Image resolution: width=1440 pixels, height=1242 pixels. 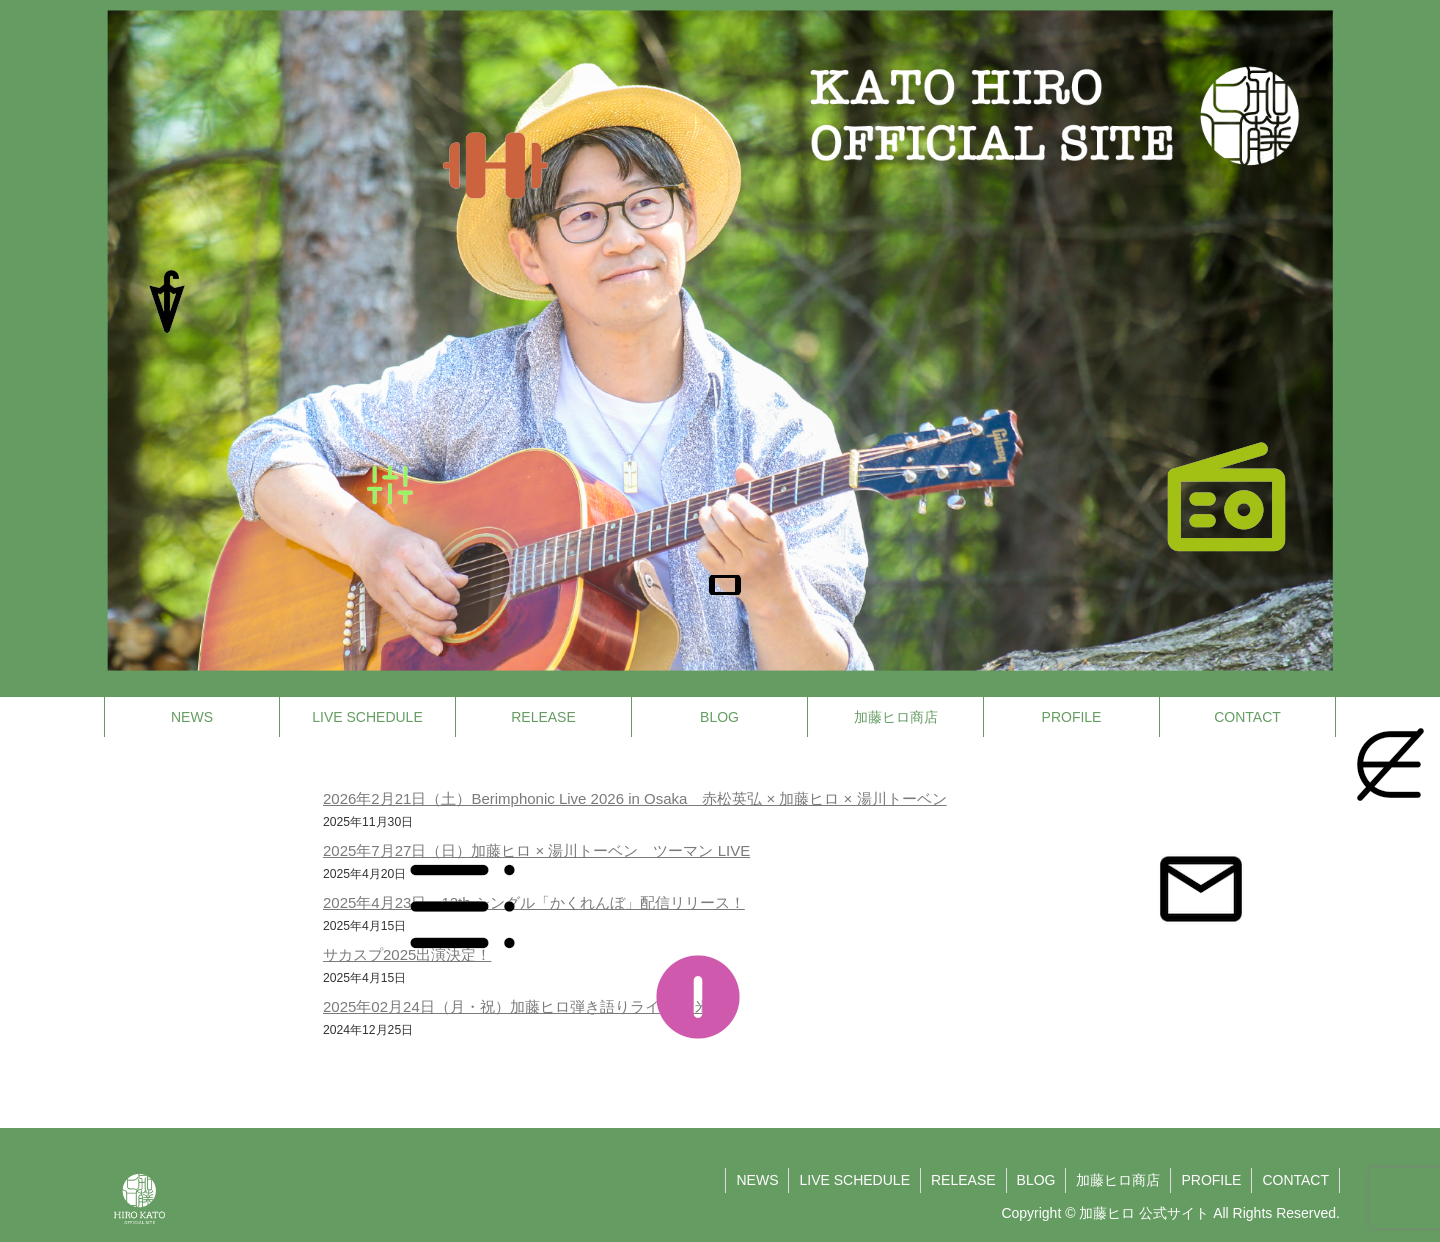 What do you see at coordinates (495, 165) in the screenshot?
I see `access workout or fitness features` at bounding box center [495, 165].